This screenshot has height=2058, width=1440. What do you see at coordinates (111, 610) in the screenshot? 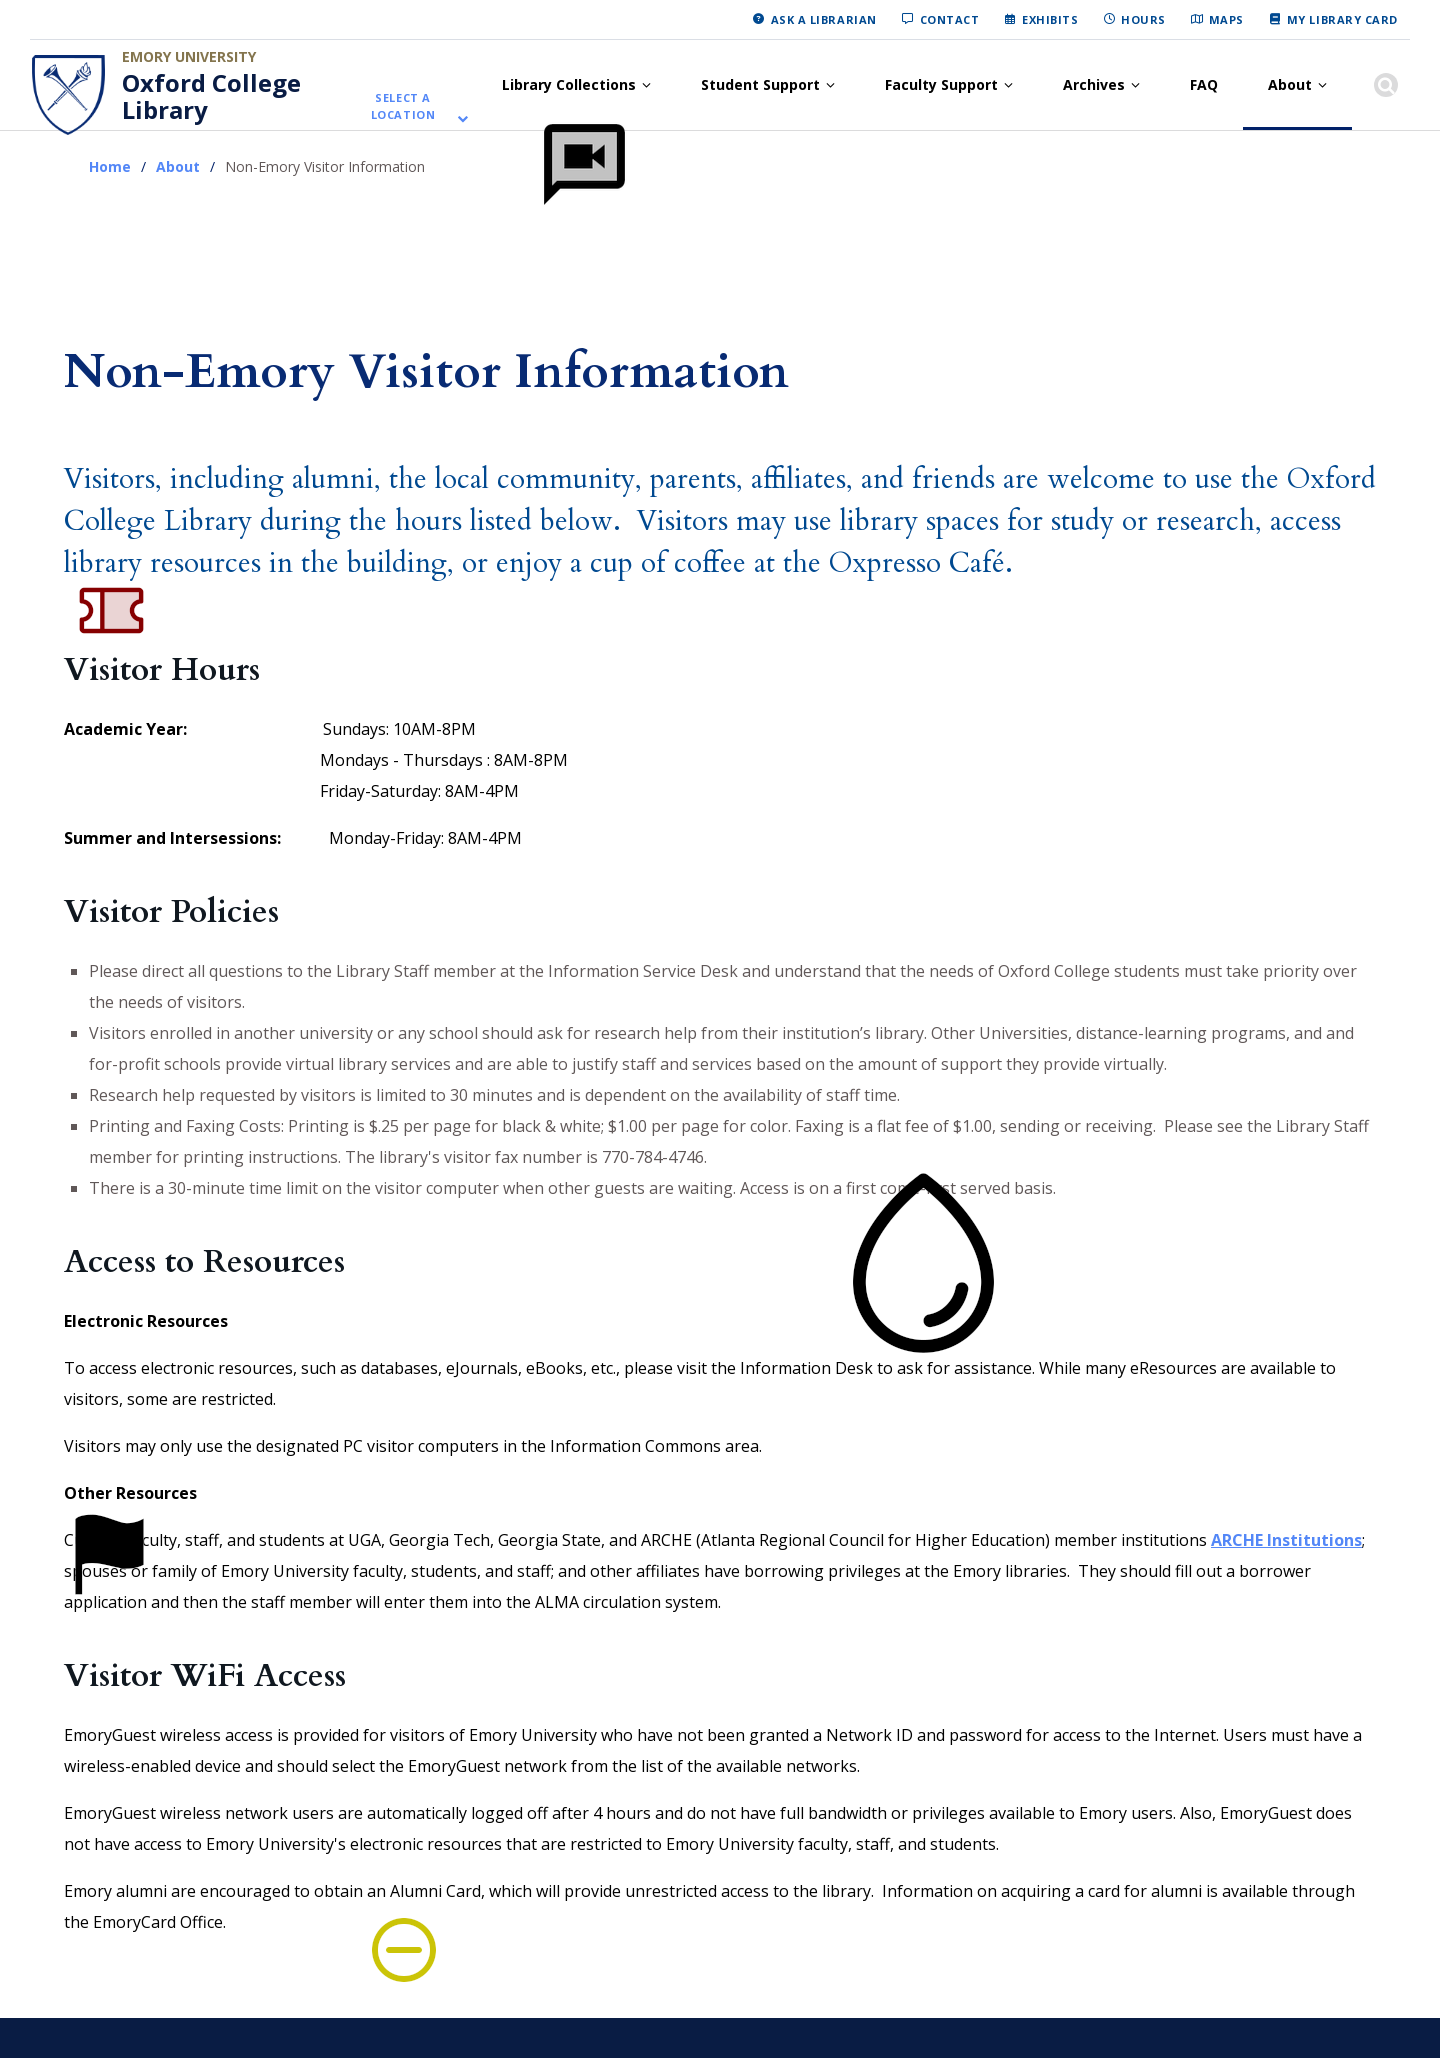
I see `view your tickets or passes` at bounding box center [111, 610].